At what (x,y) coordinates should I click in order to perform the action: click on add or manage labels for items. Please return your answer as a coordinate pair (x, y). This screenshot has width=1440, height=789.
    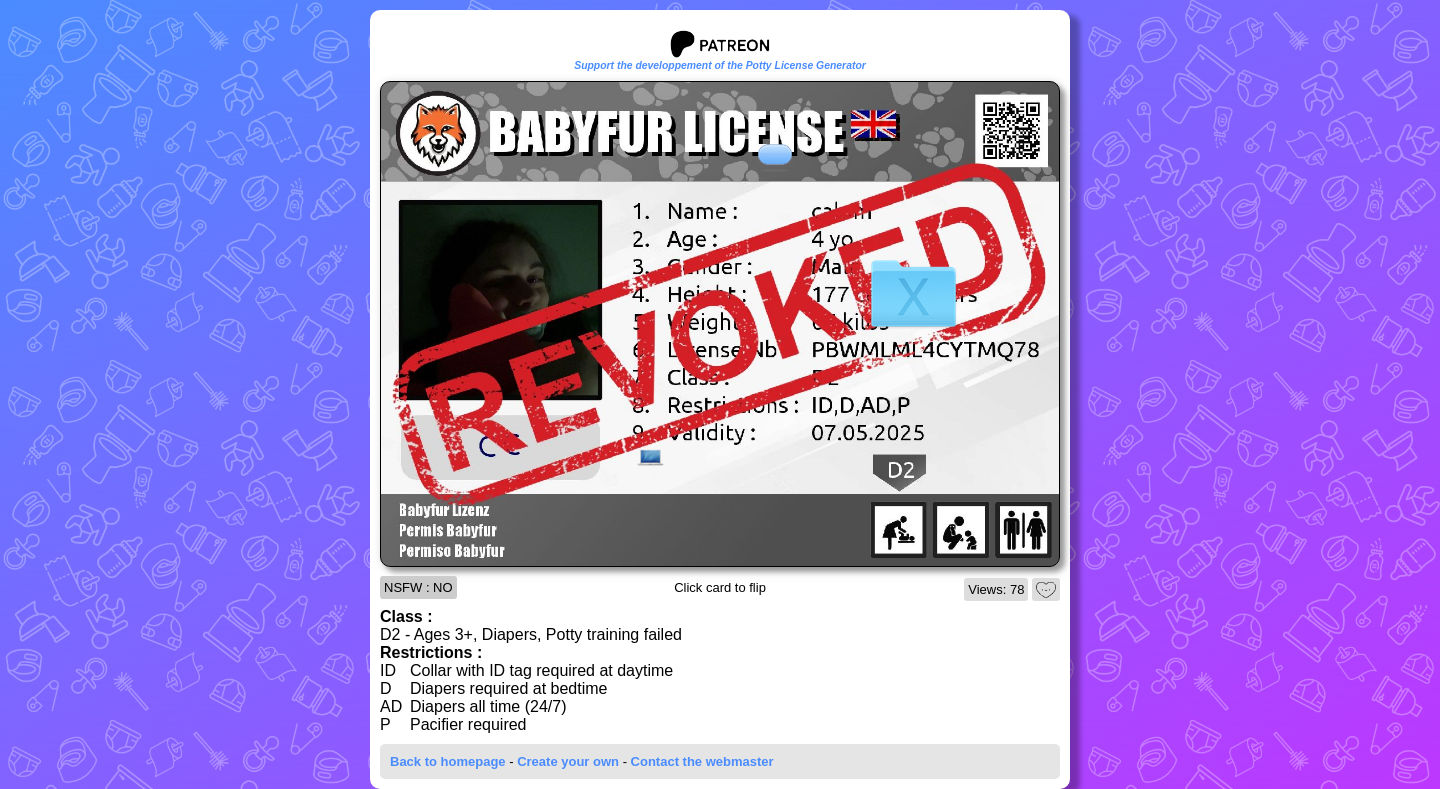
    Looking at the image, I should click on (775, 156).